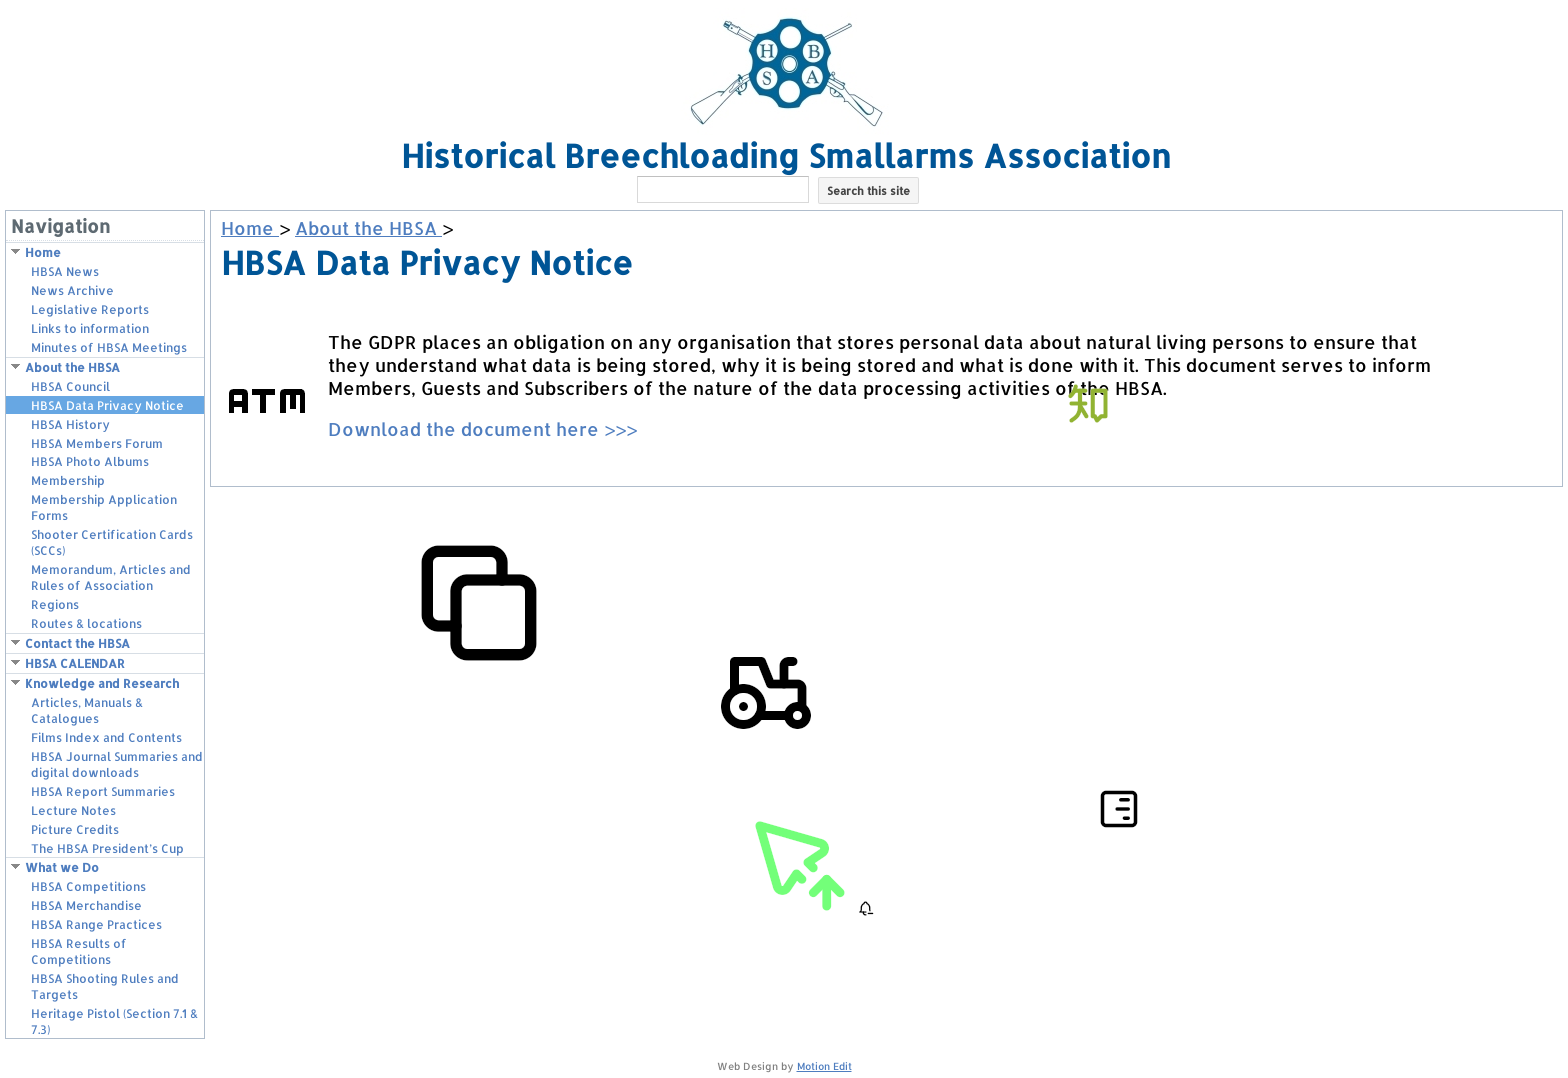 This screenshot has height=1078, width=1568. What do you see at coordinates (766, 693) in the screenshot?
I see `access farming or agricultural features` at bounding box center [766, 693].